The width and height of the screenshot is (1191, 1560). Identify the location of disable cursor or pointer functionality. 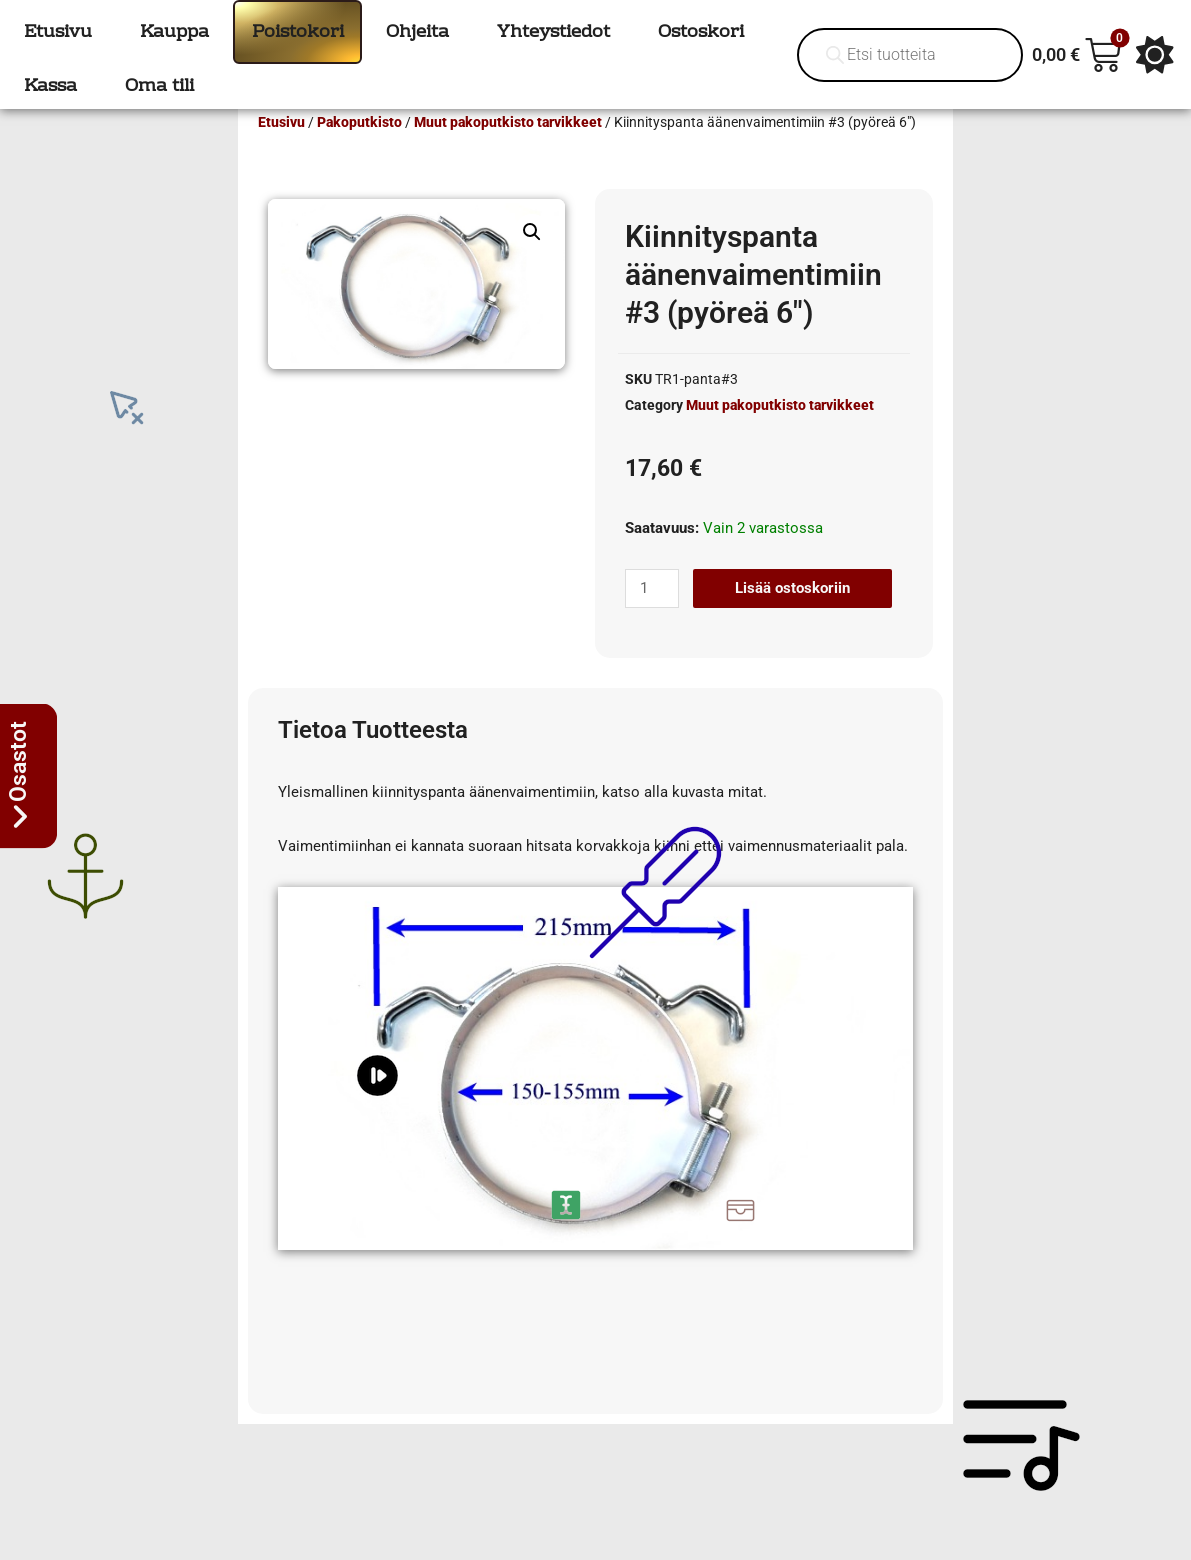
(125, 406).